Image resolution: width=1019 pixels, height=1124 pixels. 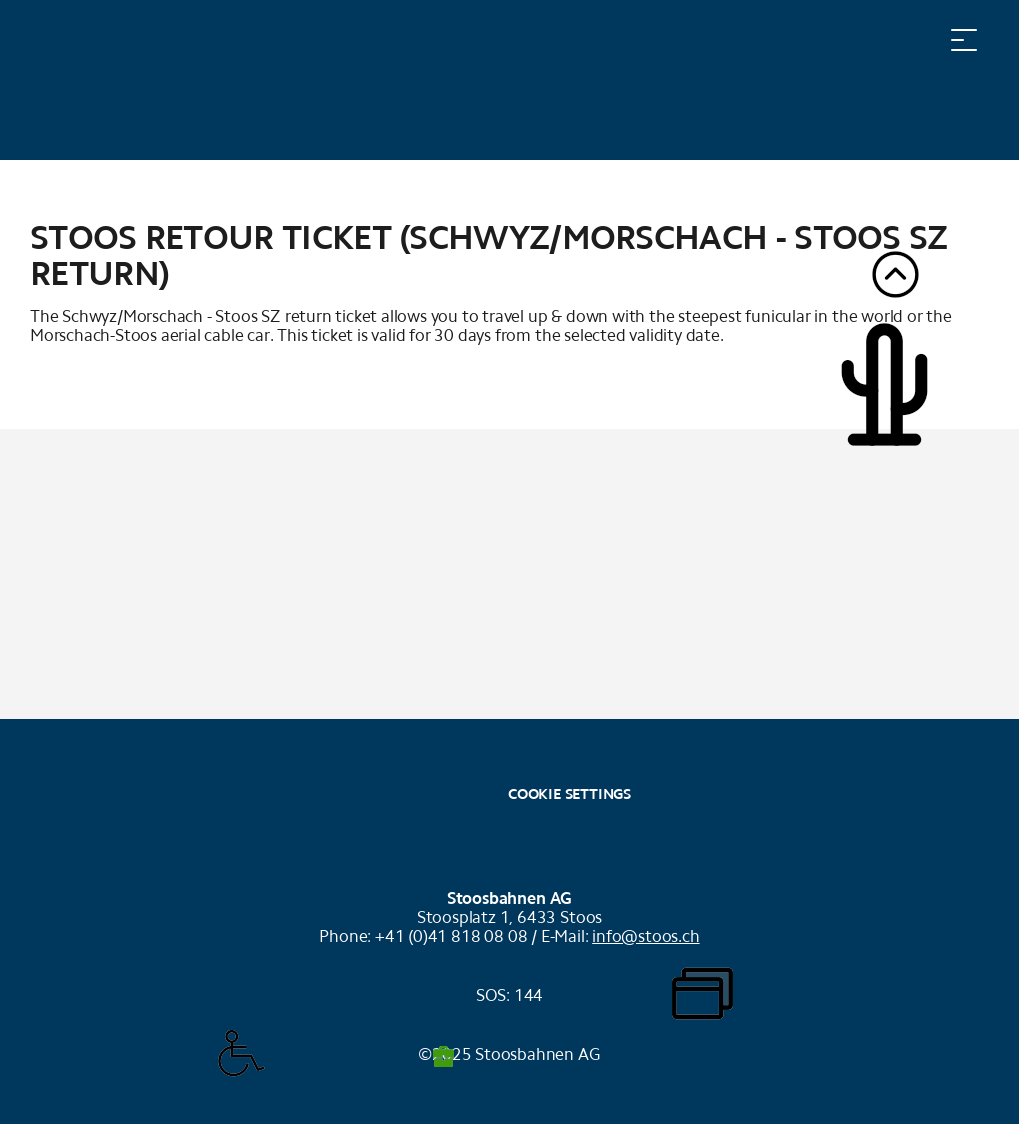 I want to click on indicates desert or arid climate setting, so click(x=884, y=384).